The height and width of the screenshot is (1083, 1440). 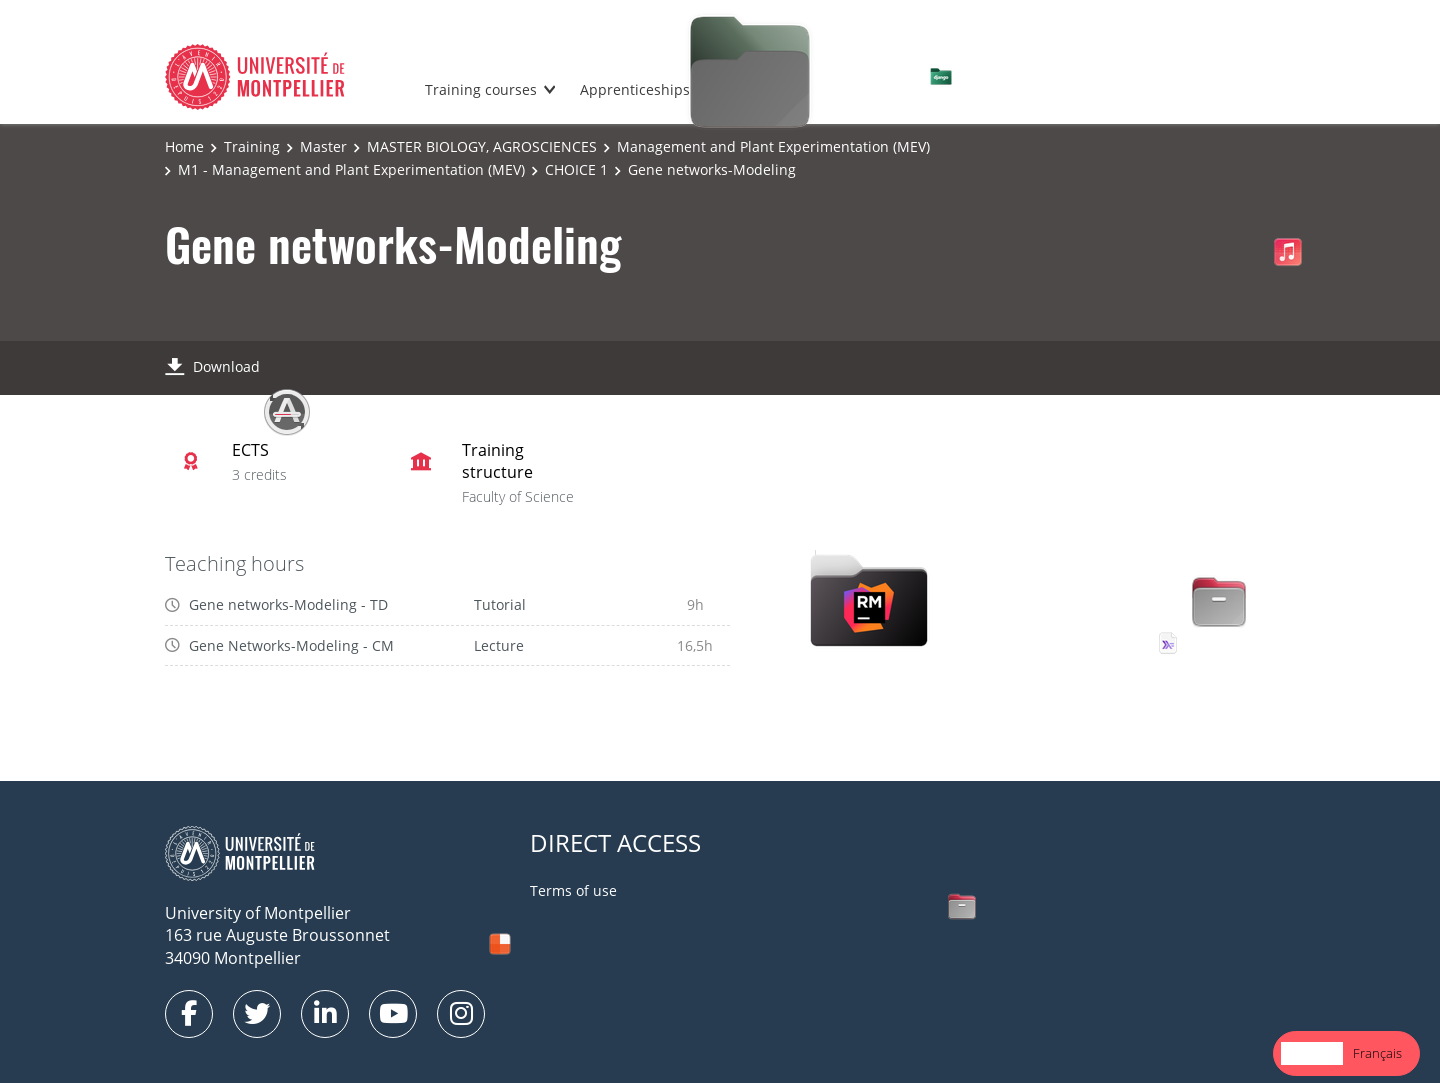 What do you see at coordinates (500, 944) in the screenshot?
I see `switch to the top-right workspace` at bounding box center [500, 944].